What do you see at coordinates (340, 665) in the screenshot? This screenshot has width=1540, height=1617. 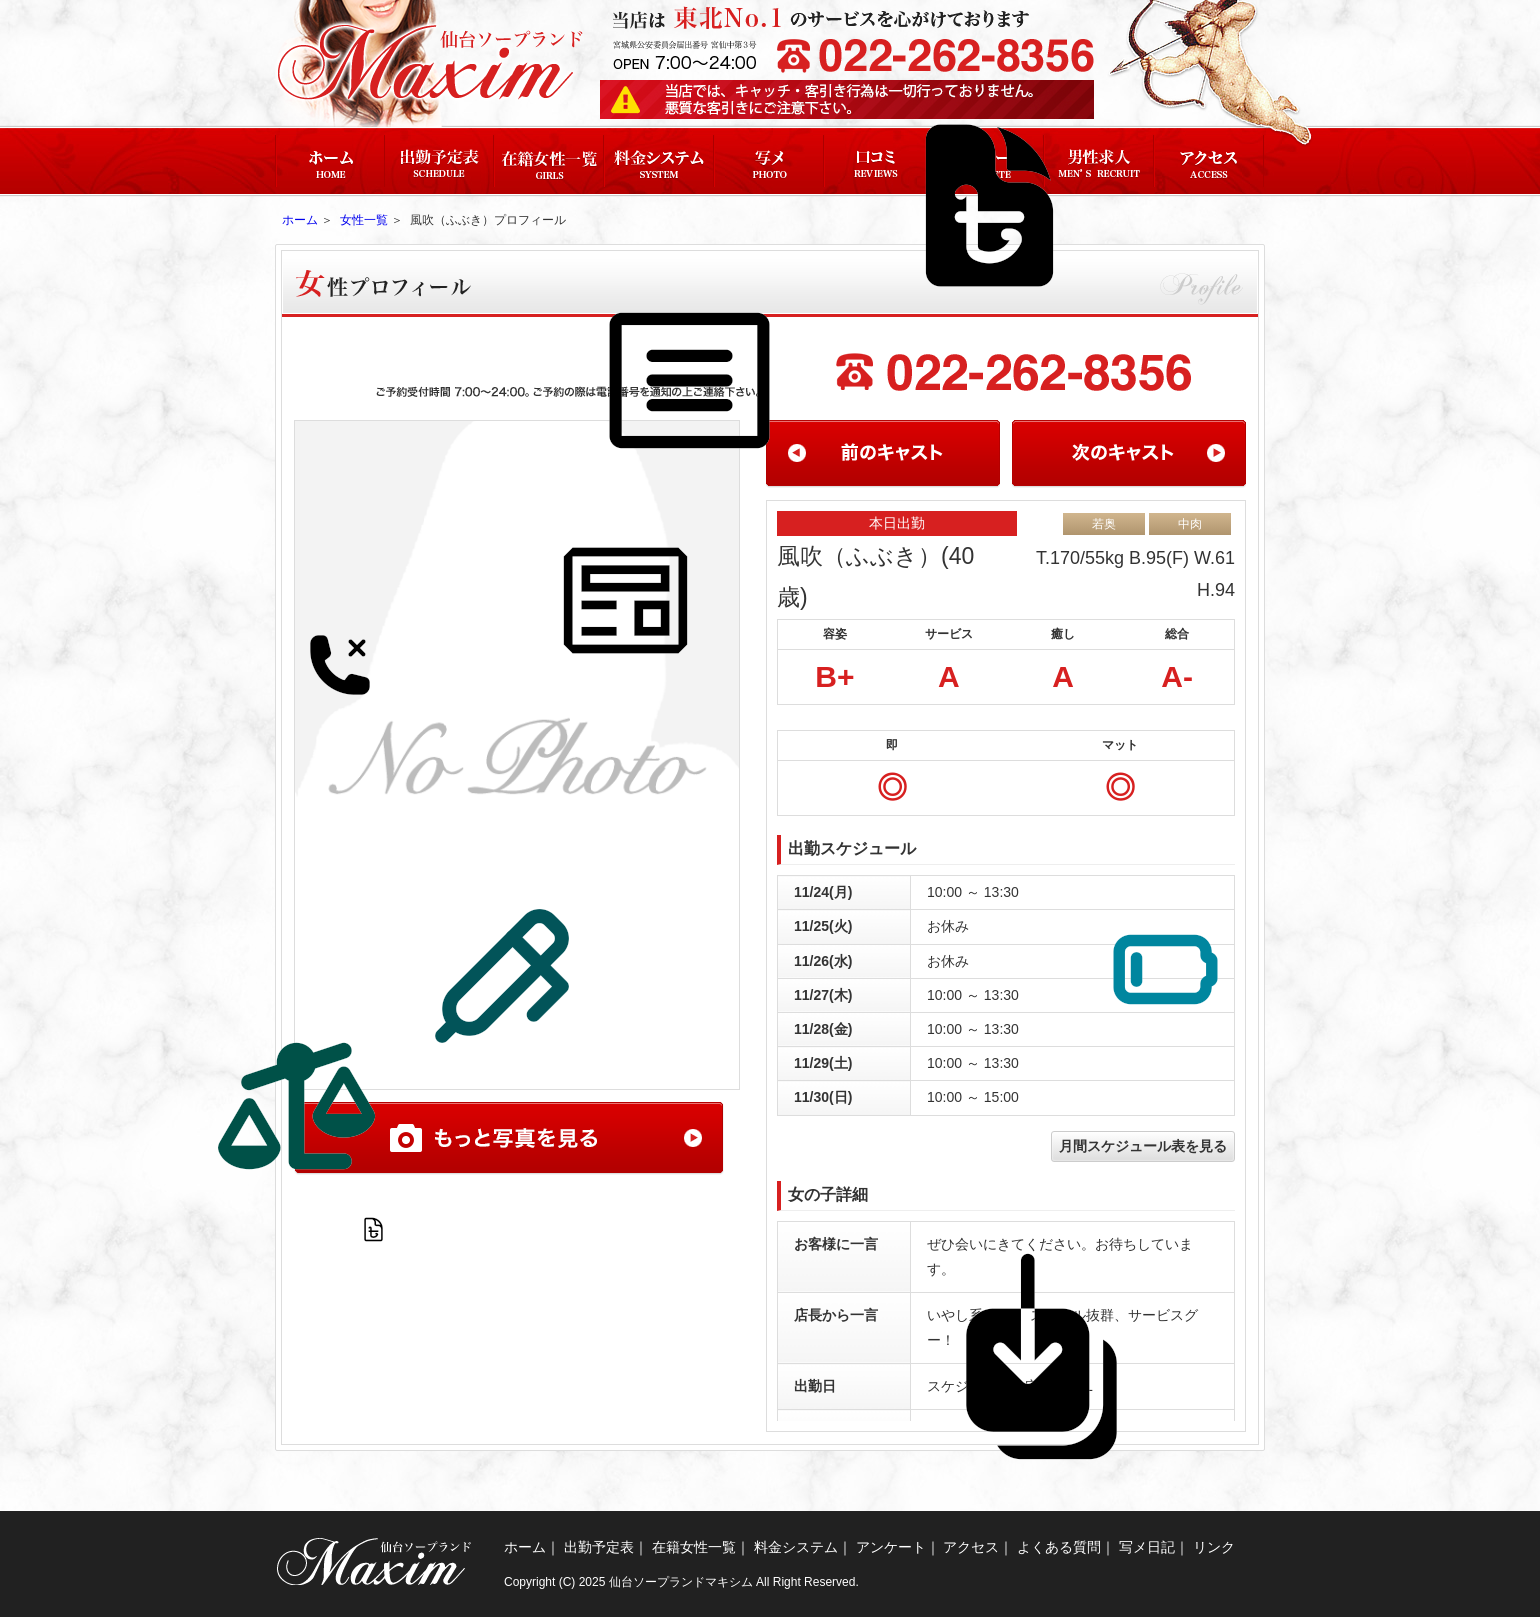 I see `end or decline a phone call` at bounding box center [340, 665].